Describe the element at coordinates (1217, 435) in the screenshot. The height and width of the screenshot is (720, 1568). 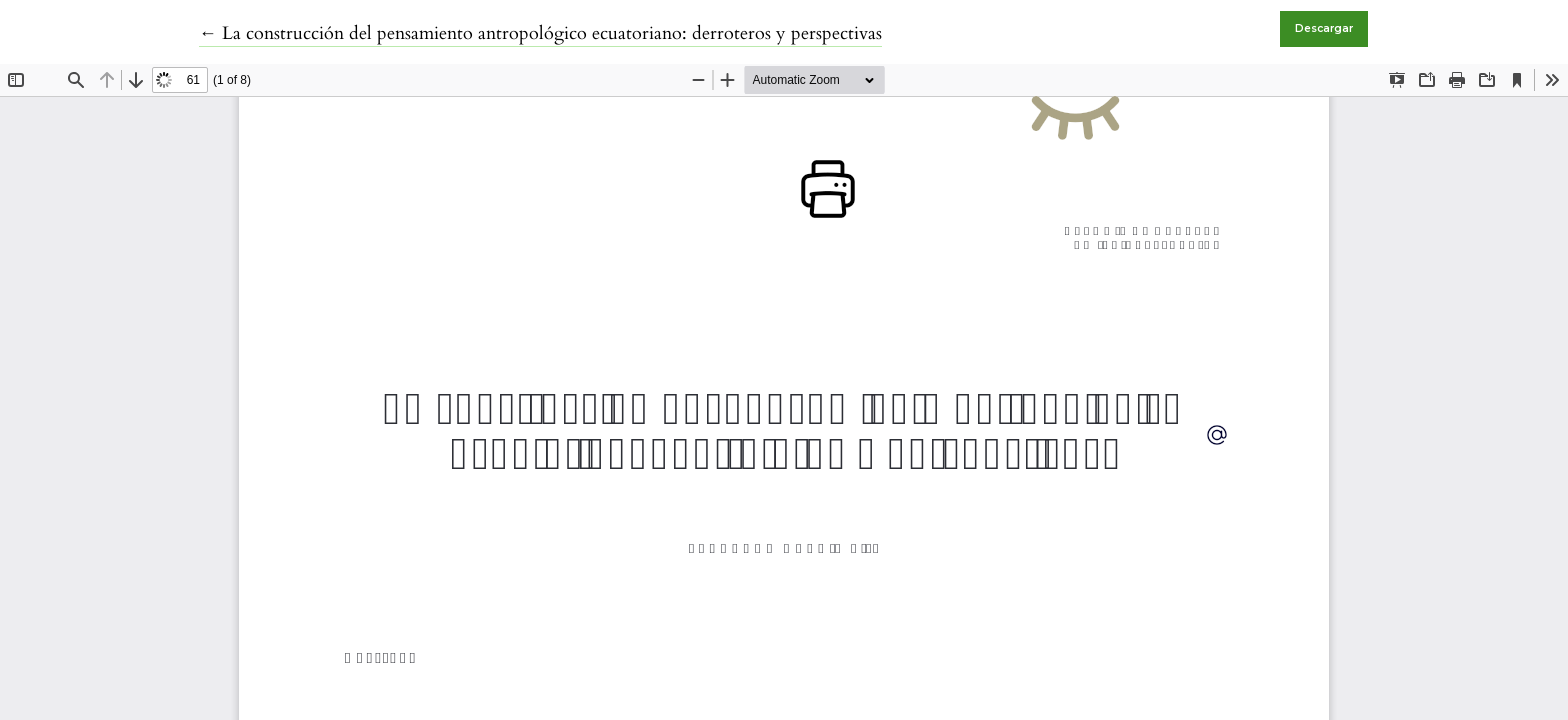
I see `mention a user or tag someone` at that location.